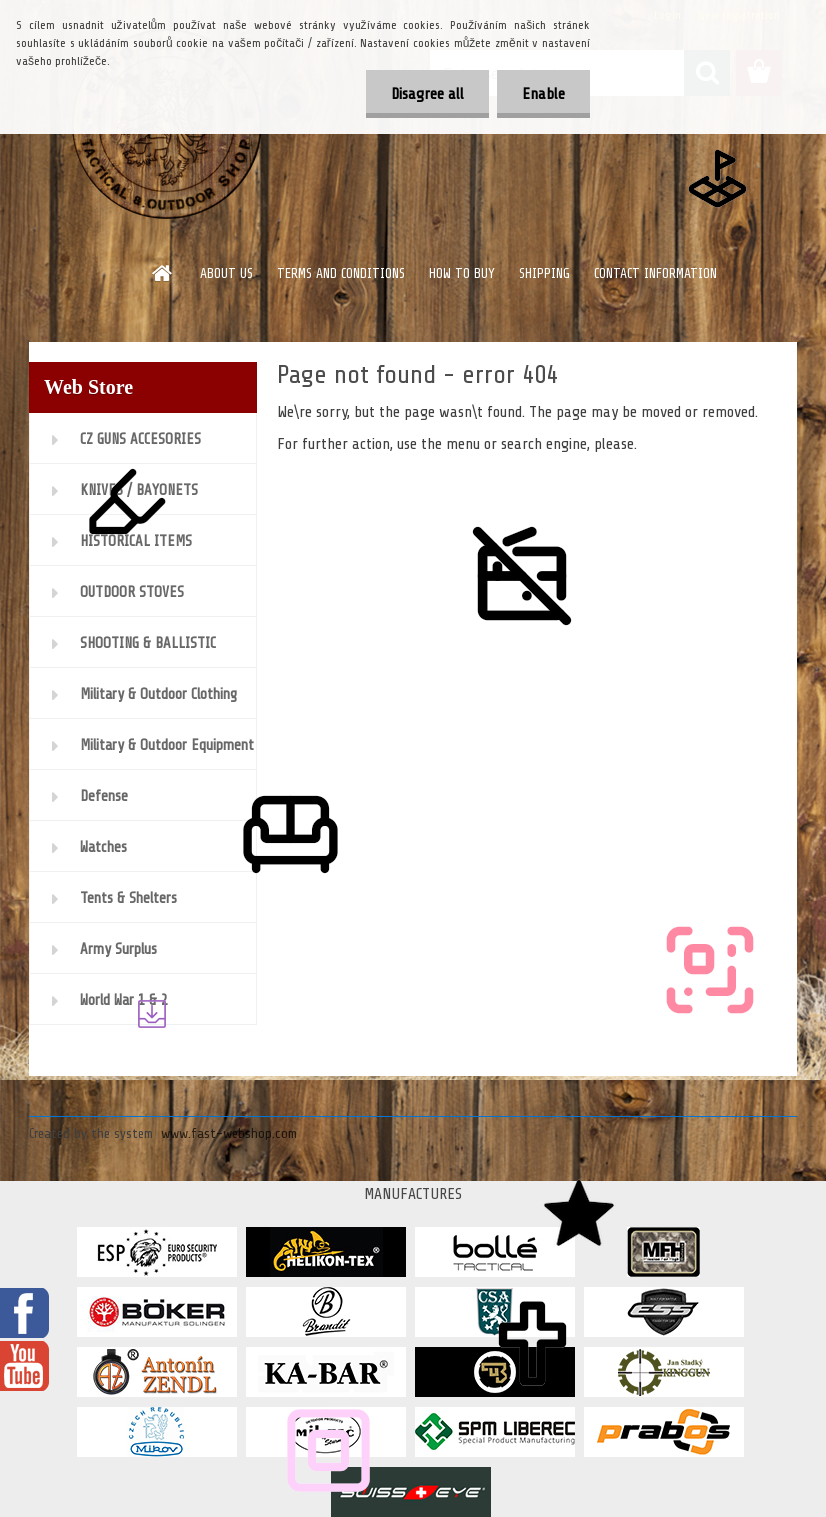 This screenshot has height=1517, width=826. Describe the element at coordinates (290, 834) in the screenshot. I see `browse furniture or home decor items` at that location.